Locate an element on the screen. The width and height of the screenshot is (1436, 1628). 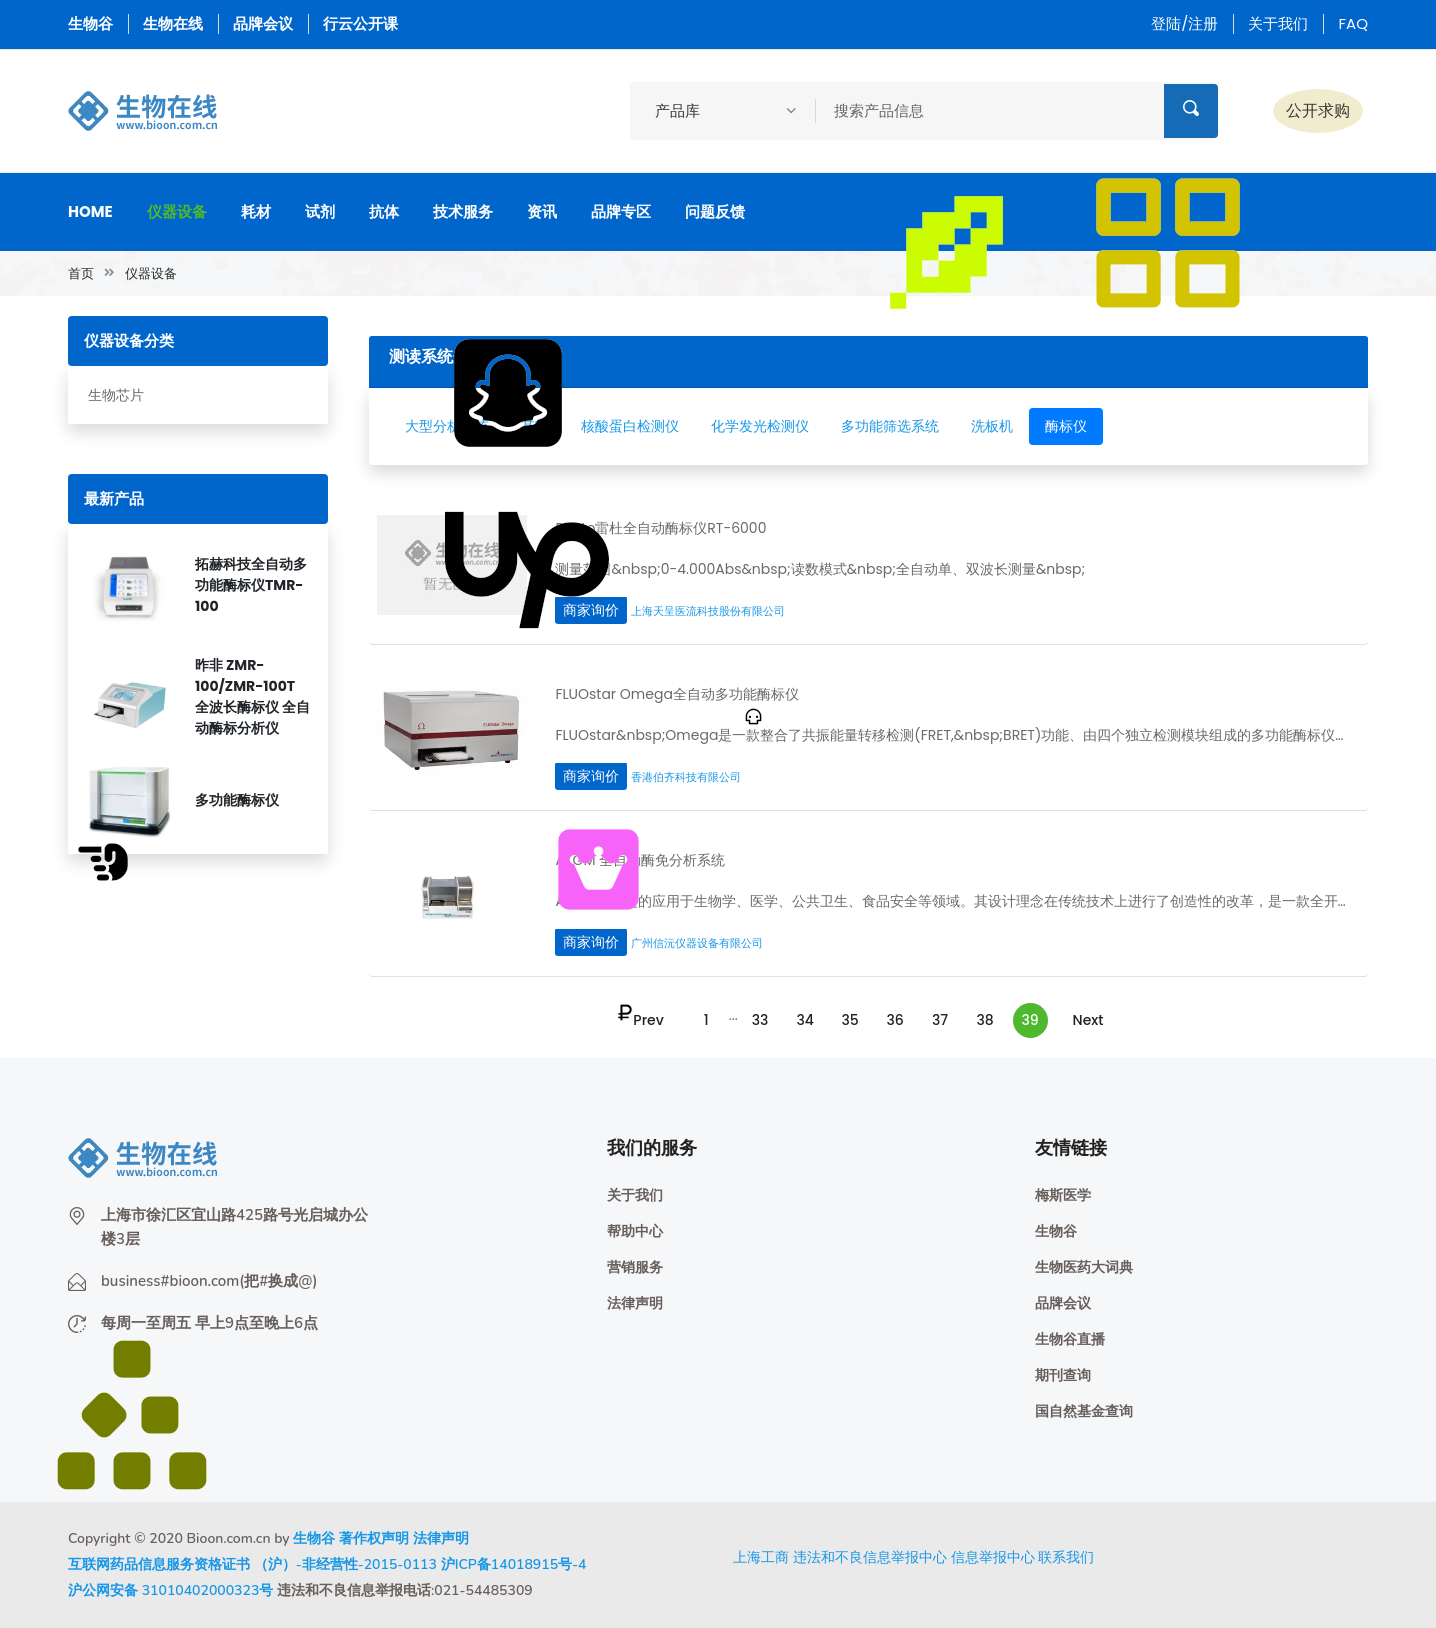
open the Upwork app is located at coordinates (527, 570).